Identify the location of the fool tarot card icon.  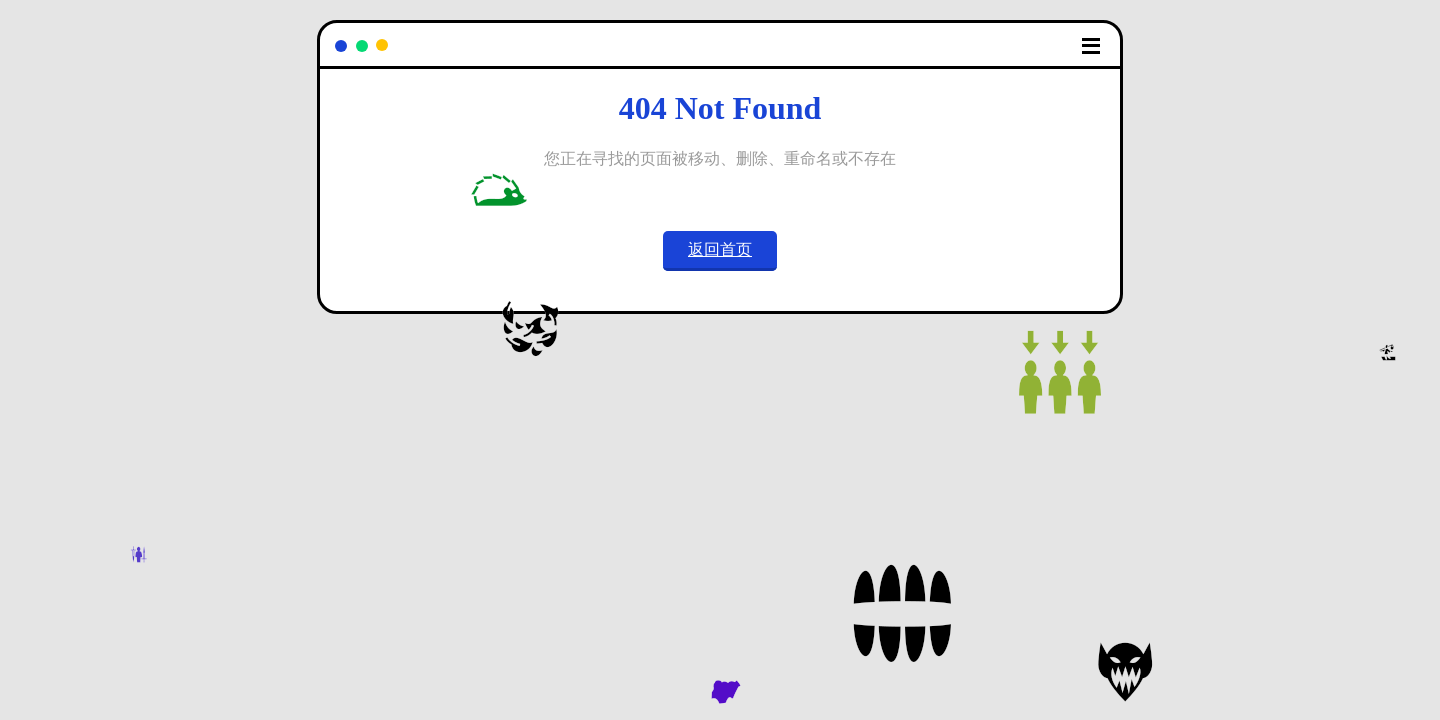
(1387, 352).